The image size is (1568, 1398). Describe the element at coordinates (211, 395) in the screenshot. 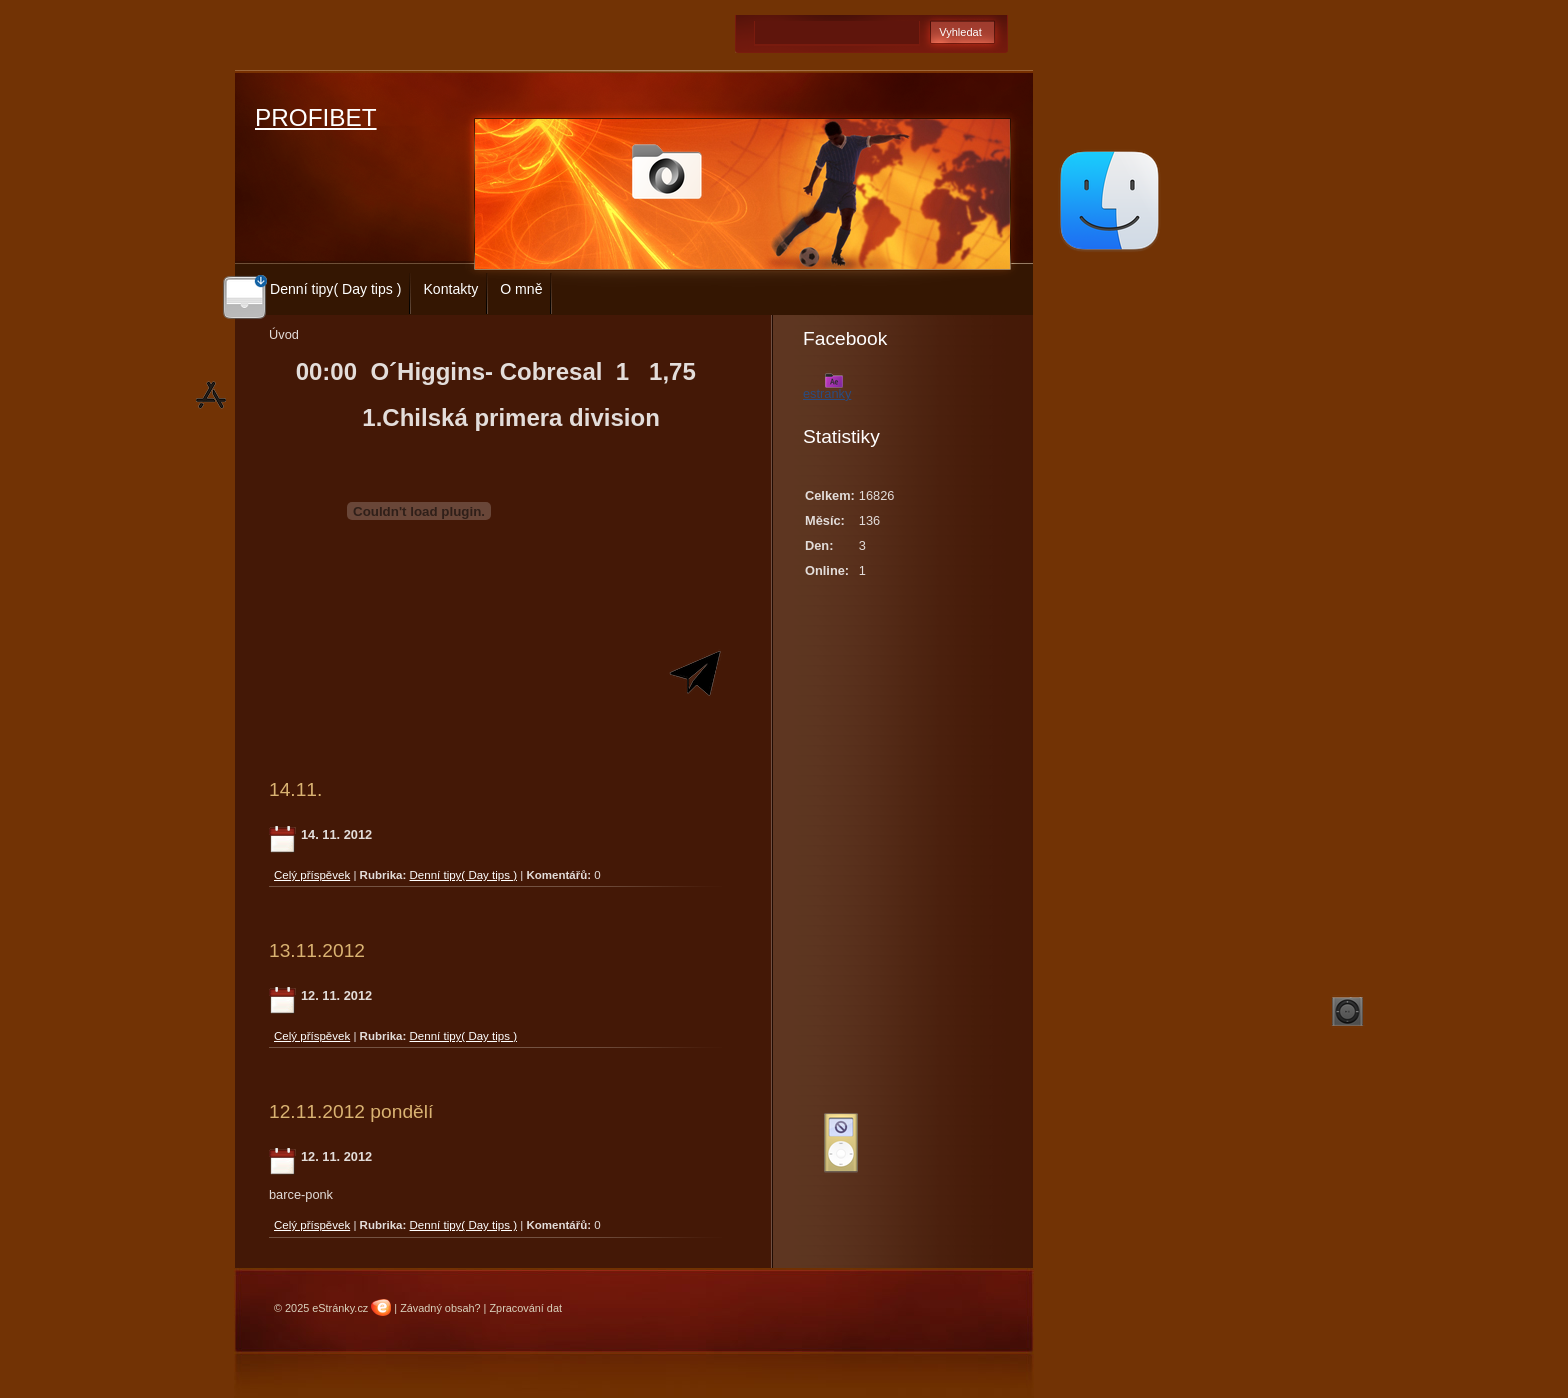

I see `access the applications folder in sidebar` at that location.